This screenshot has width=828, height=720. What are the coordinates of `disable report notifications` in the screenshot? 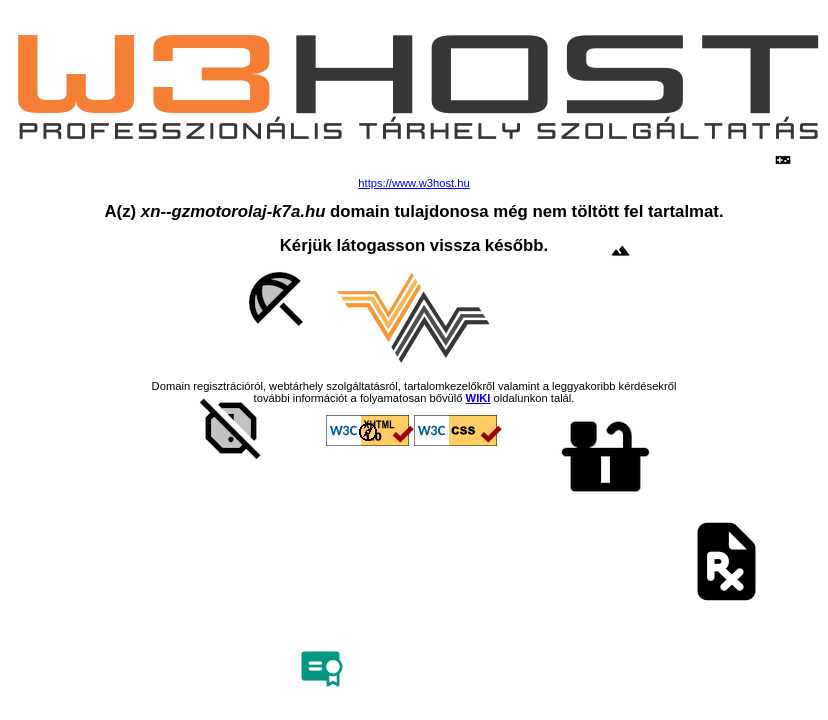 It's located at (231, 428).